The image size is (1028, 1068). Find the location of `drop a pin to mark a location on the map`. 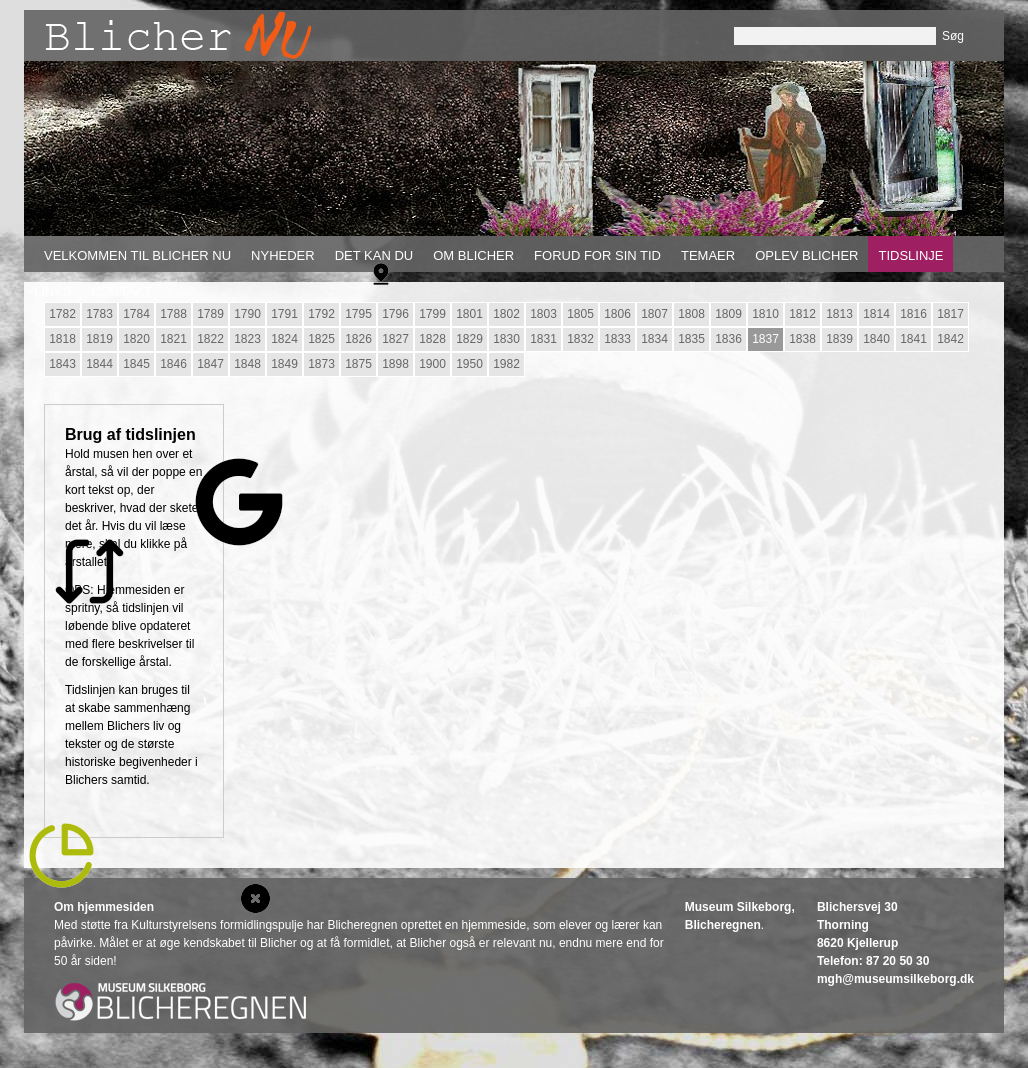

drop a pin to mark a location on the map is located at coordinates (381, 274).